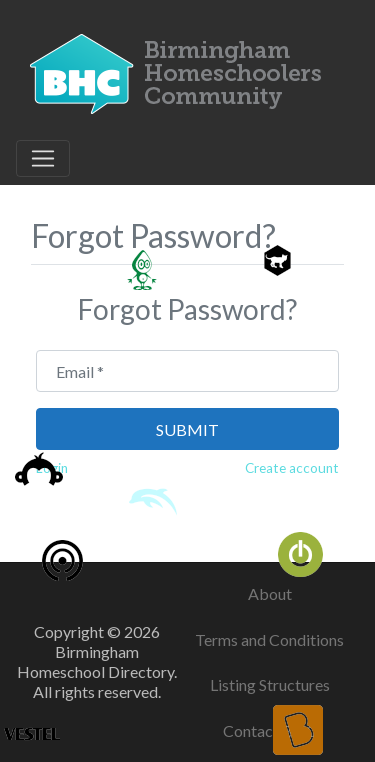 Image resolution: width=375 pixels, height=762 pixels. I want to click on visit the CodeProject website, so click(142, 270).